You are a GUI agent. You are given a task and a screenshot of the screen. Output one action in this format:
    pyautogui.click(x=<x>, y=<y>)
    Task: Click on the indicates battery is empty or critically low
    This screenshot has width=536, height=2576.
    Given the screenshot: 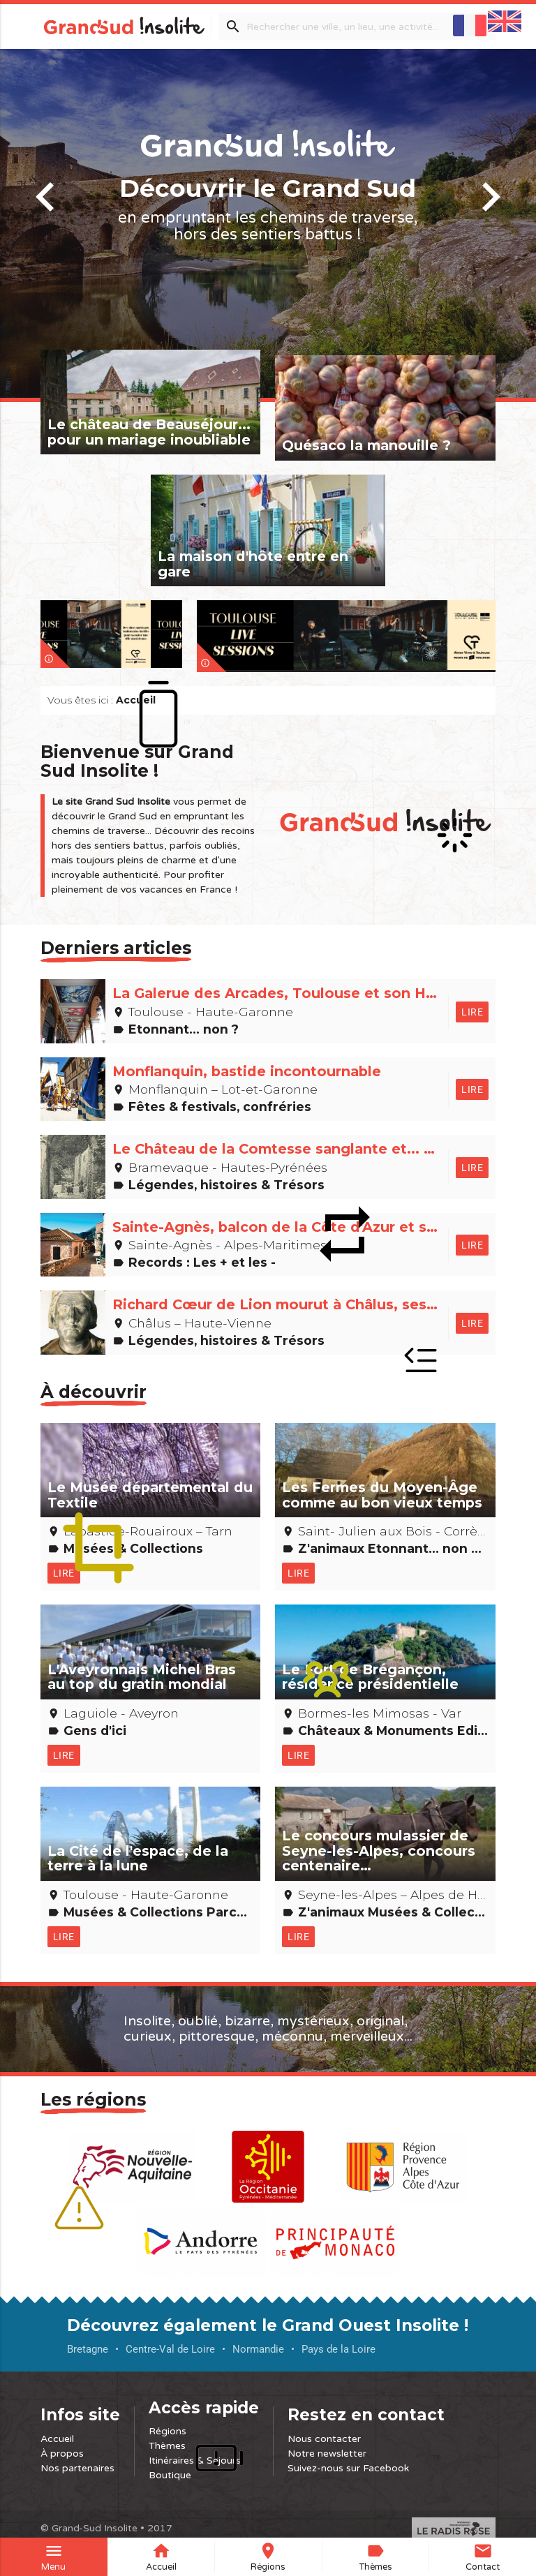 What is the action you would take?
    pyautogui.click(x=158, y=715)
    